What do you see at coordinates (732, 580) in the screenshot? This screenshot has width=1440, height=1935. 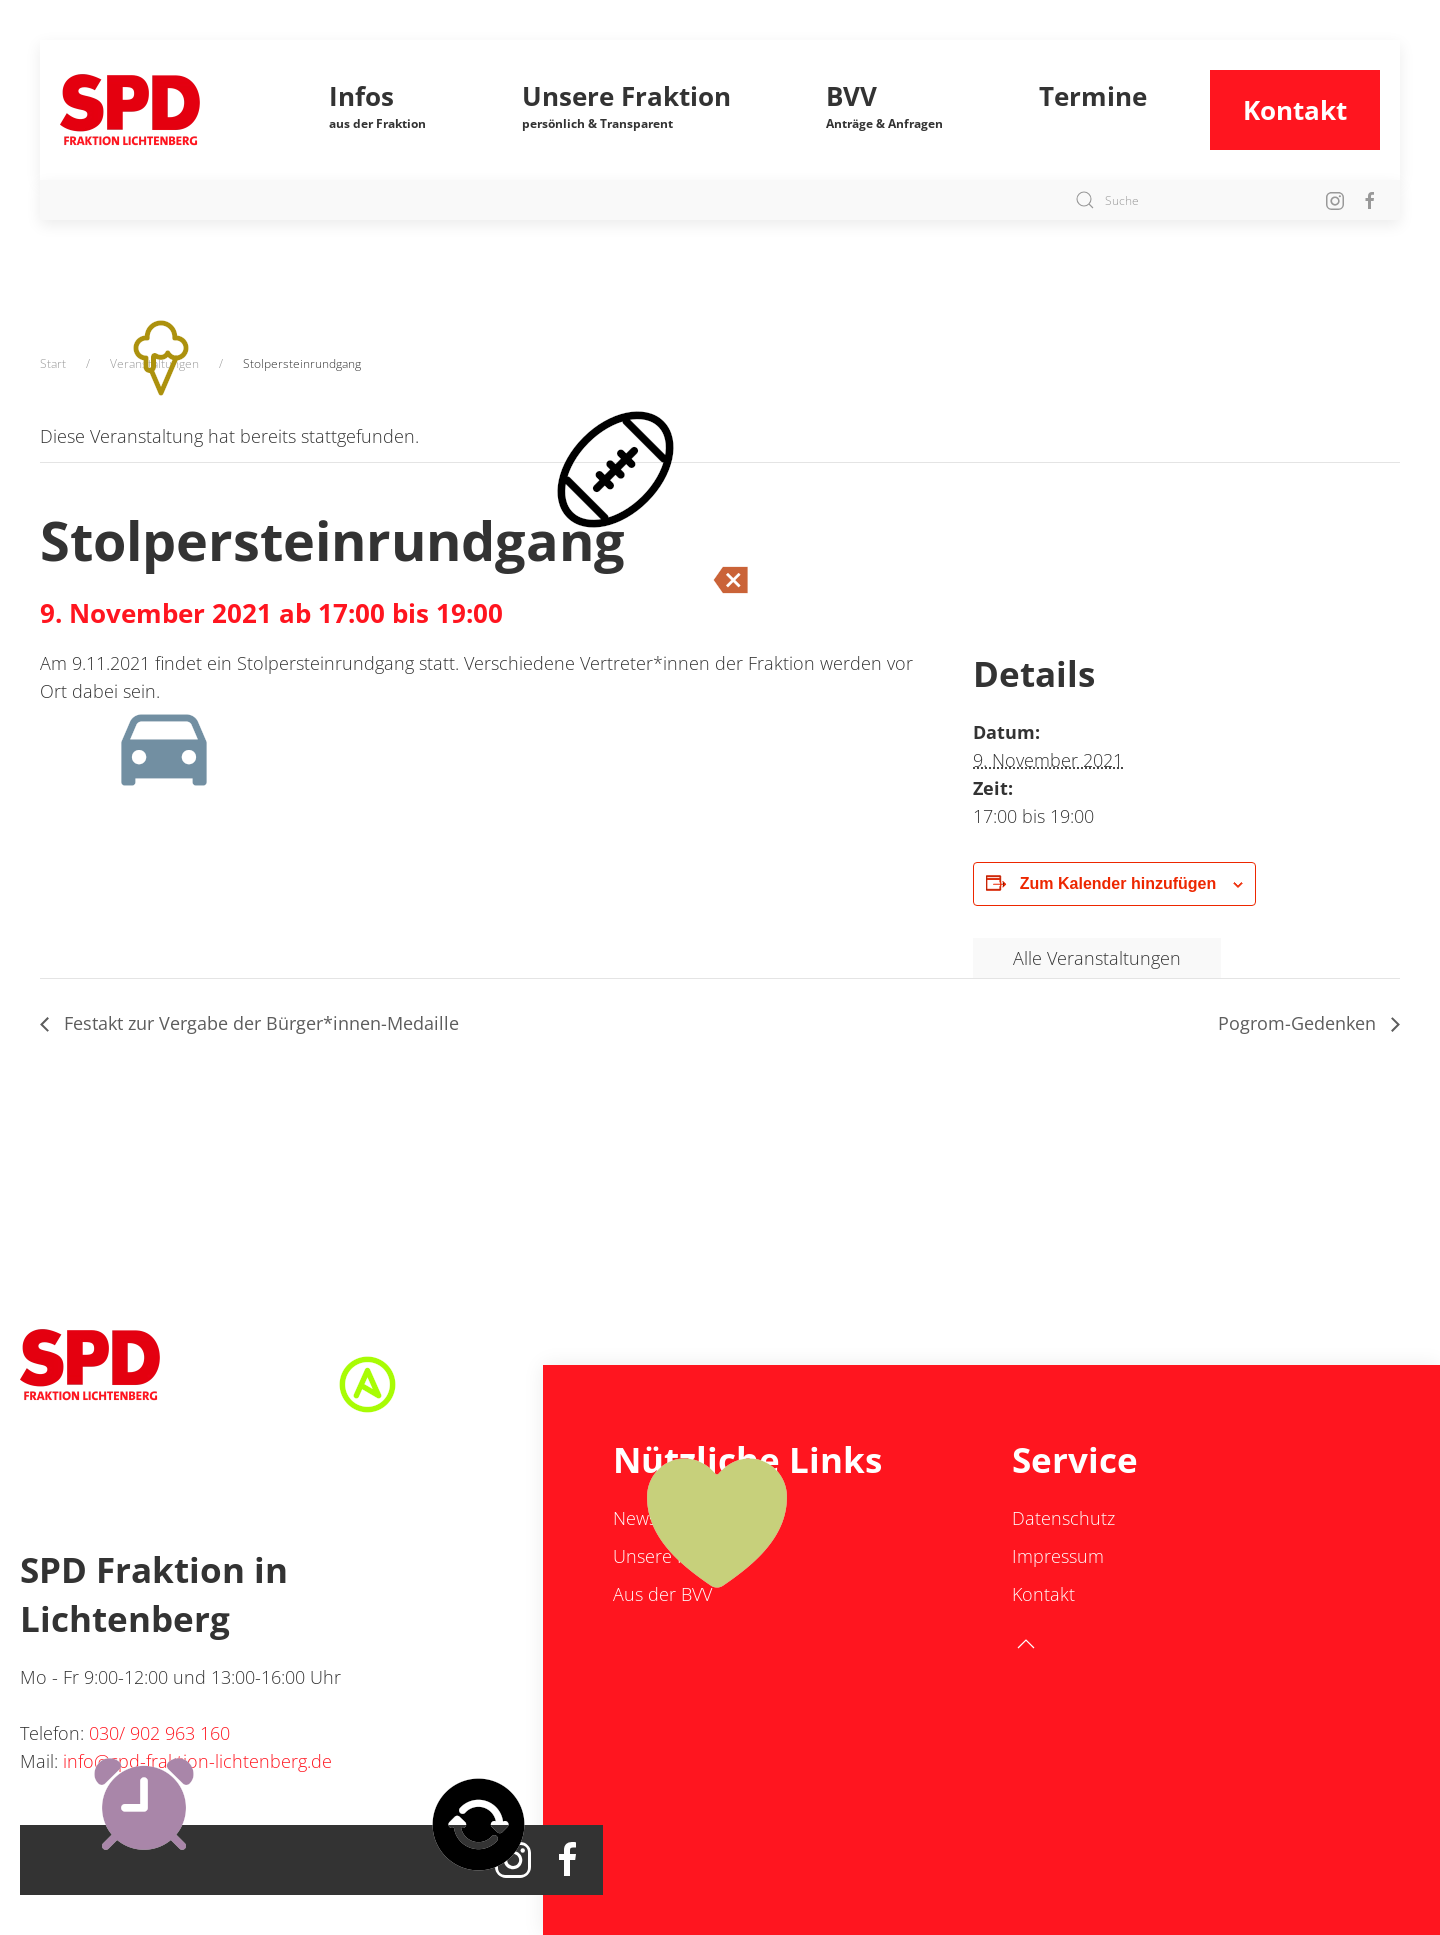 I see `delete the previous character` at bounding box center [732, 580].